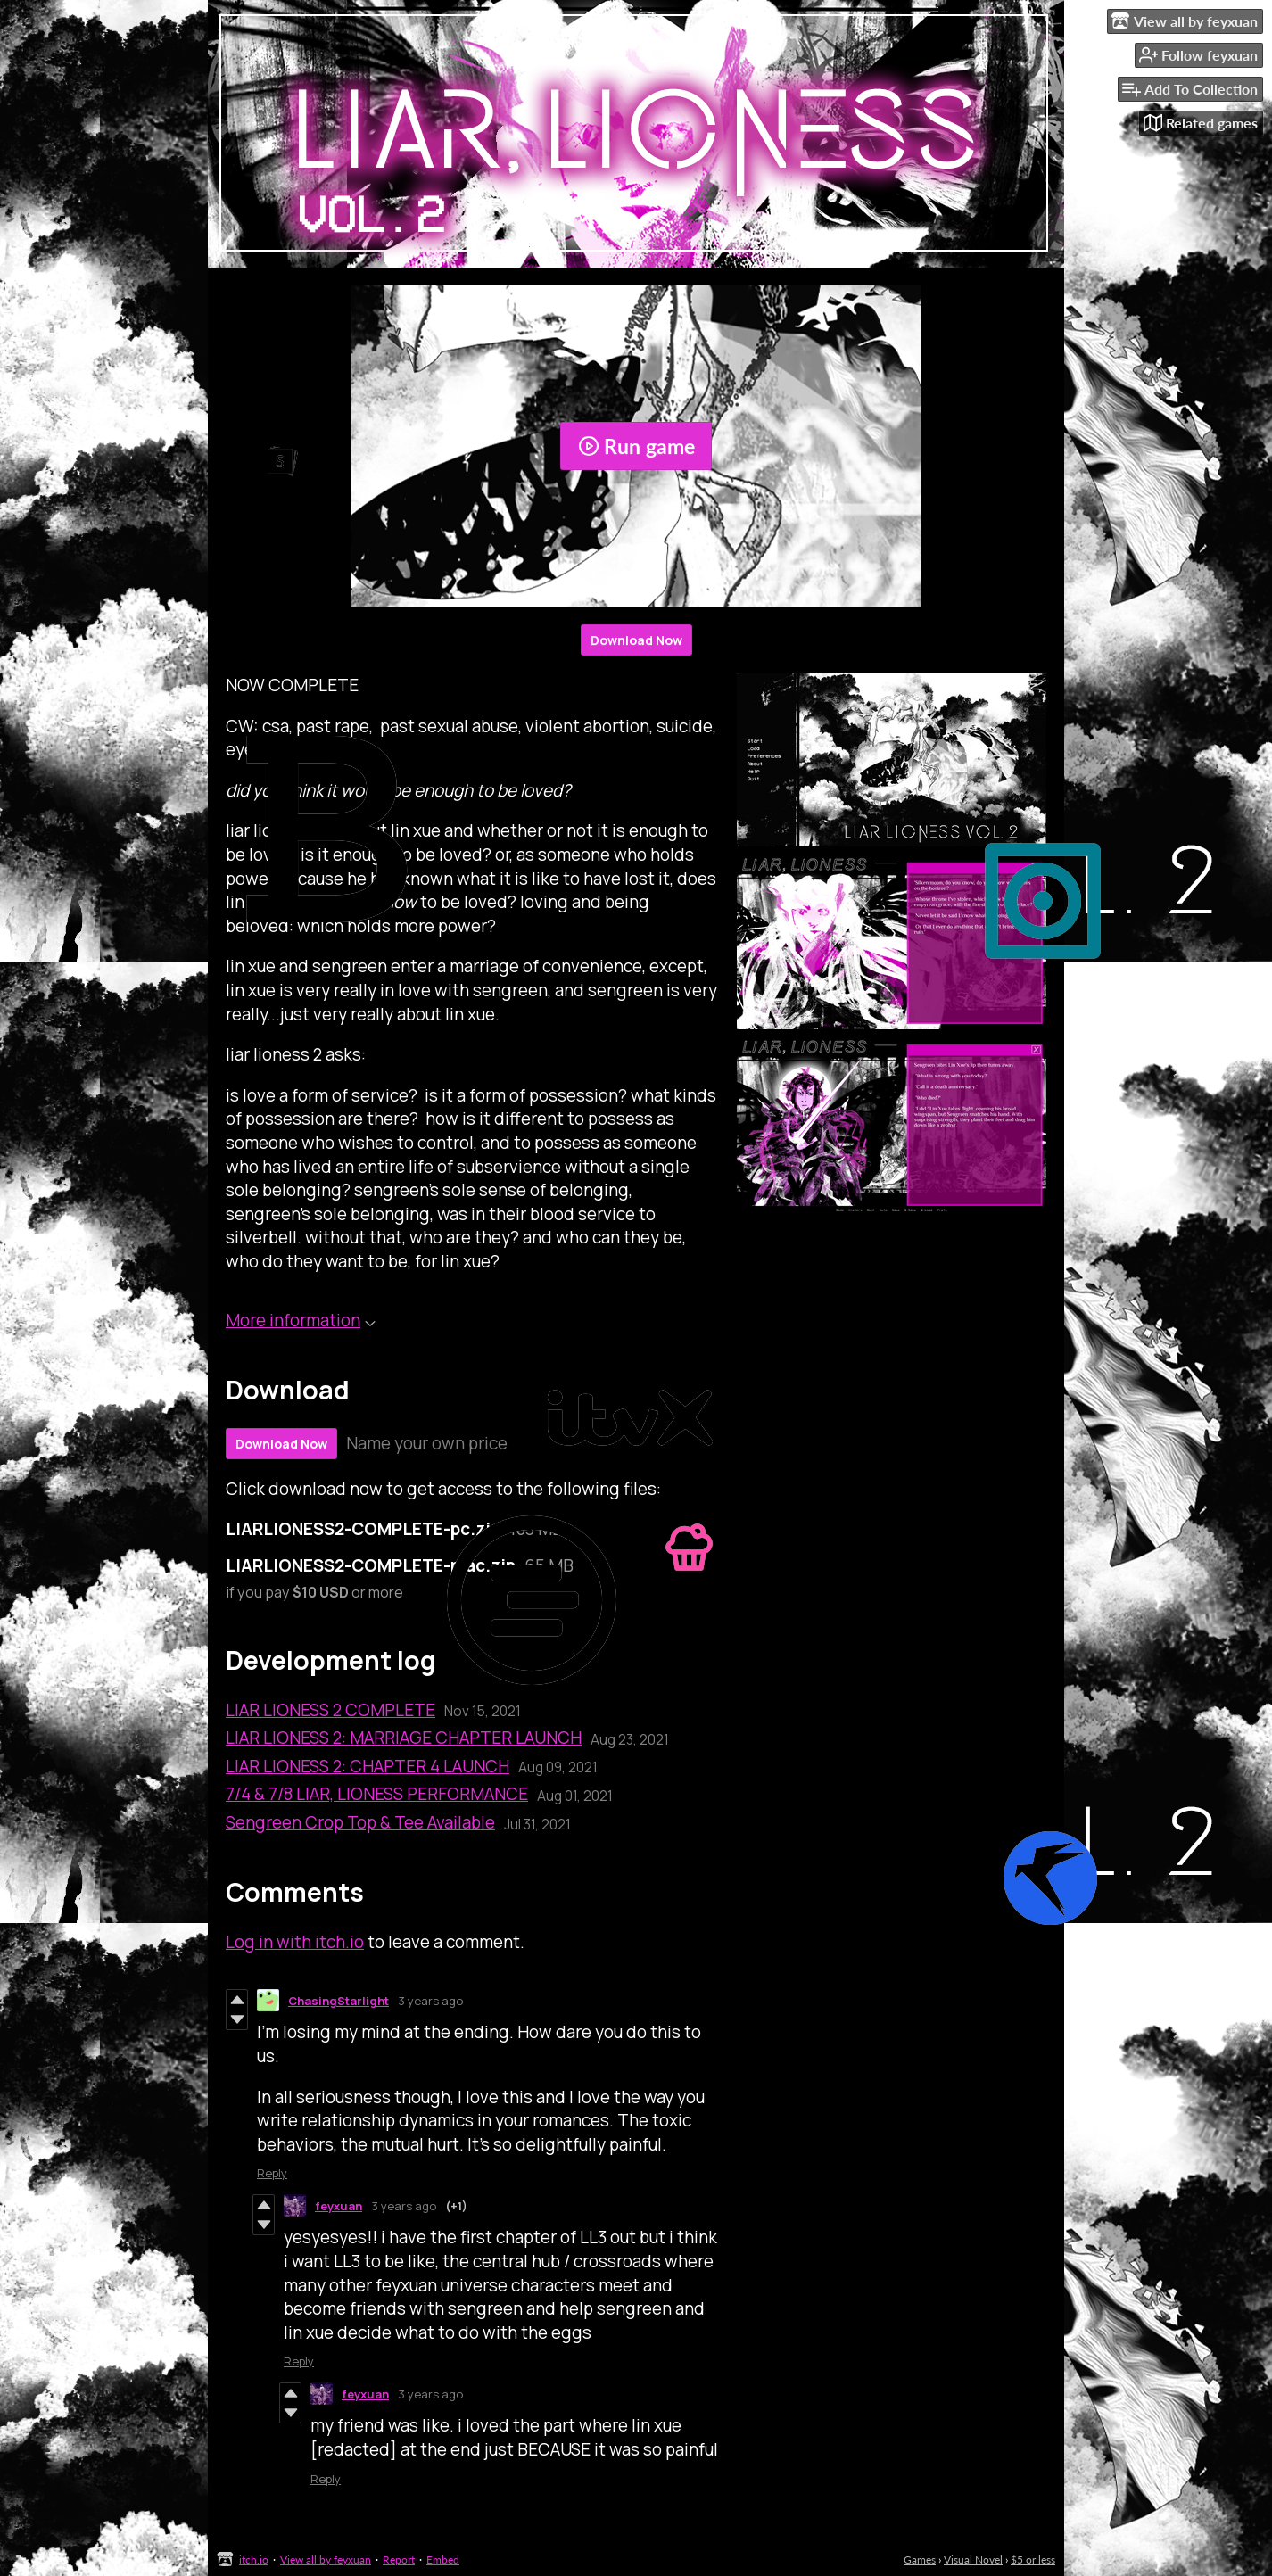  I want to click on braintree payment gateway integration, so click(326, 829).